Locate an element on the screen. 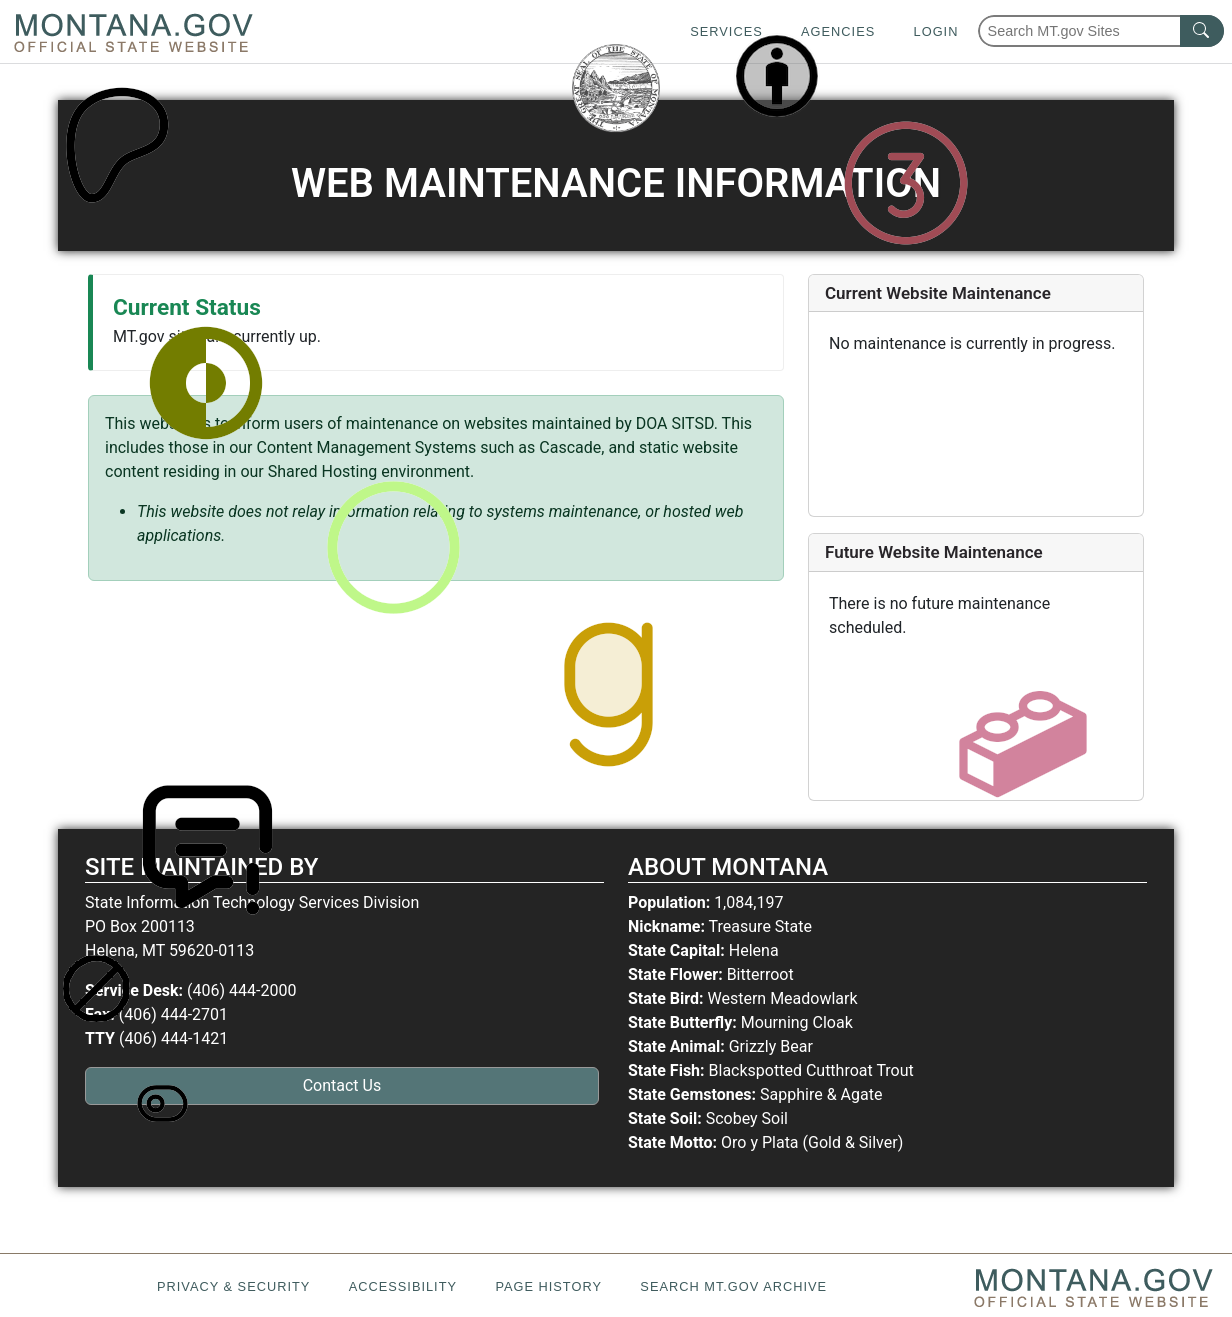  view attribution or credits information is located at coordinates (777, 76).